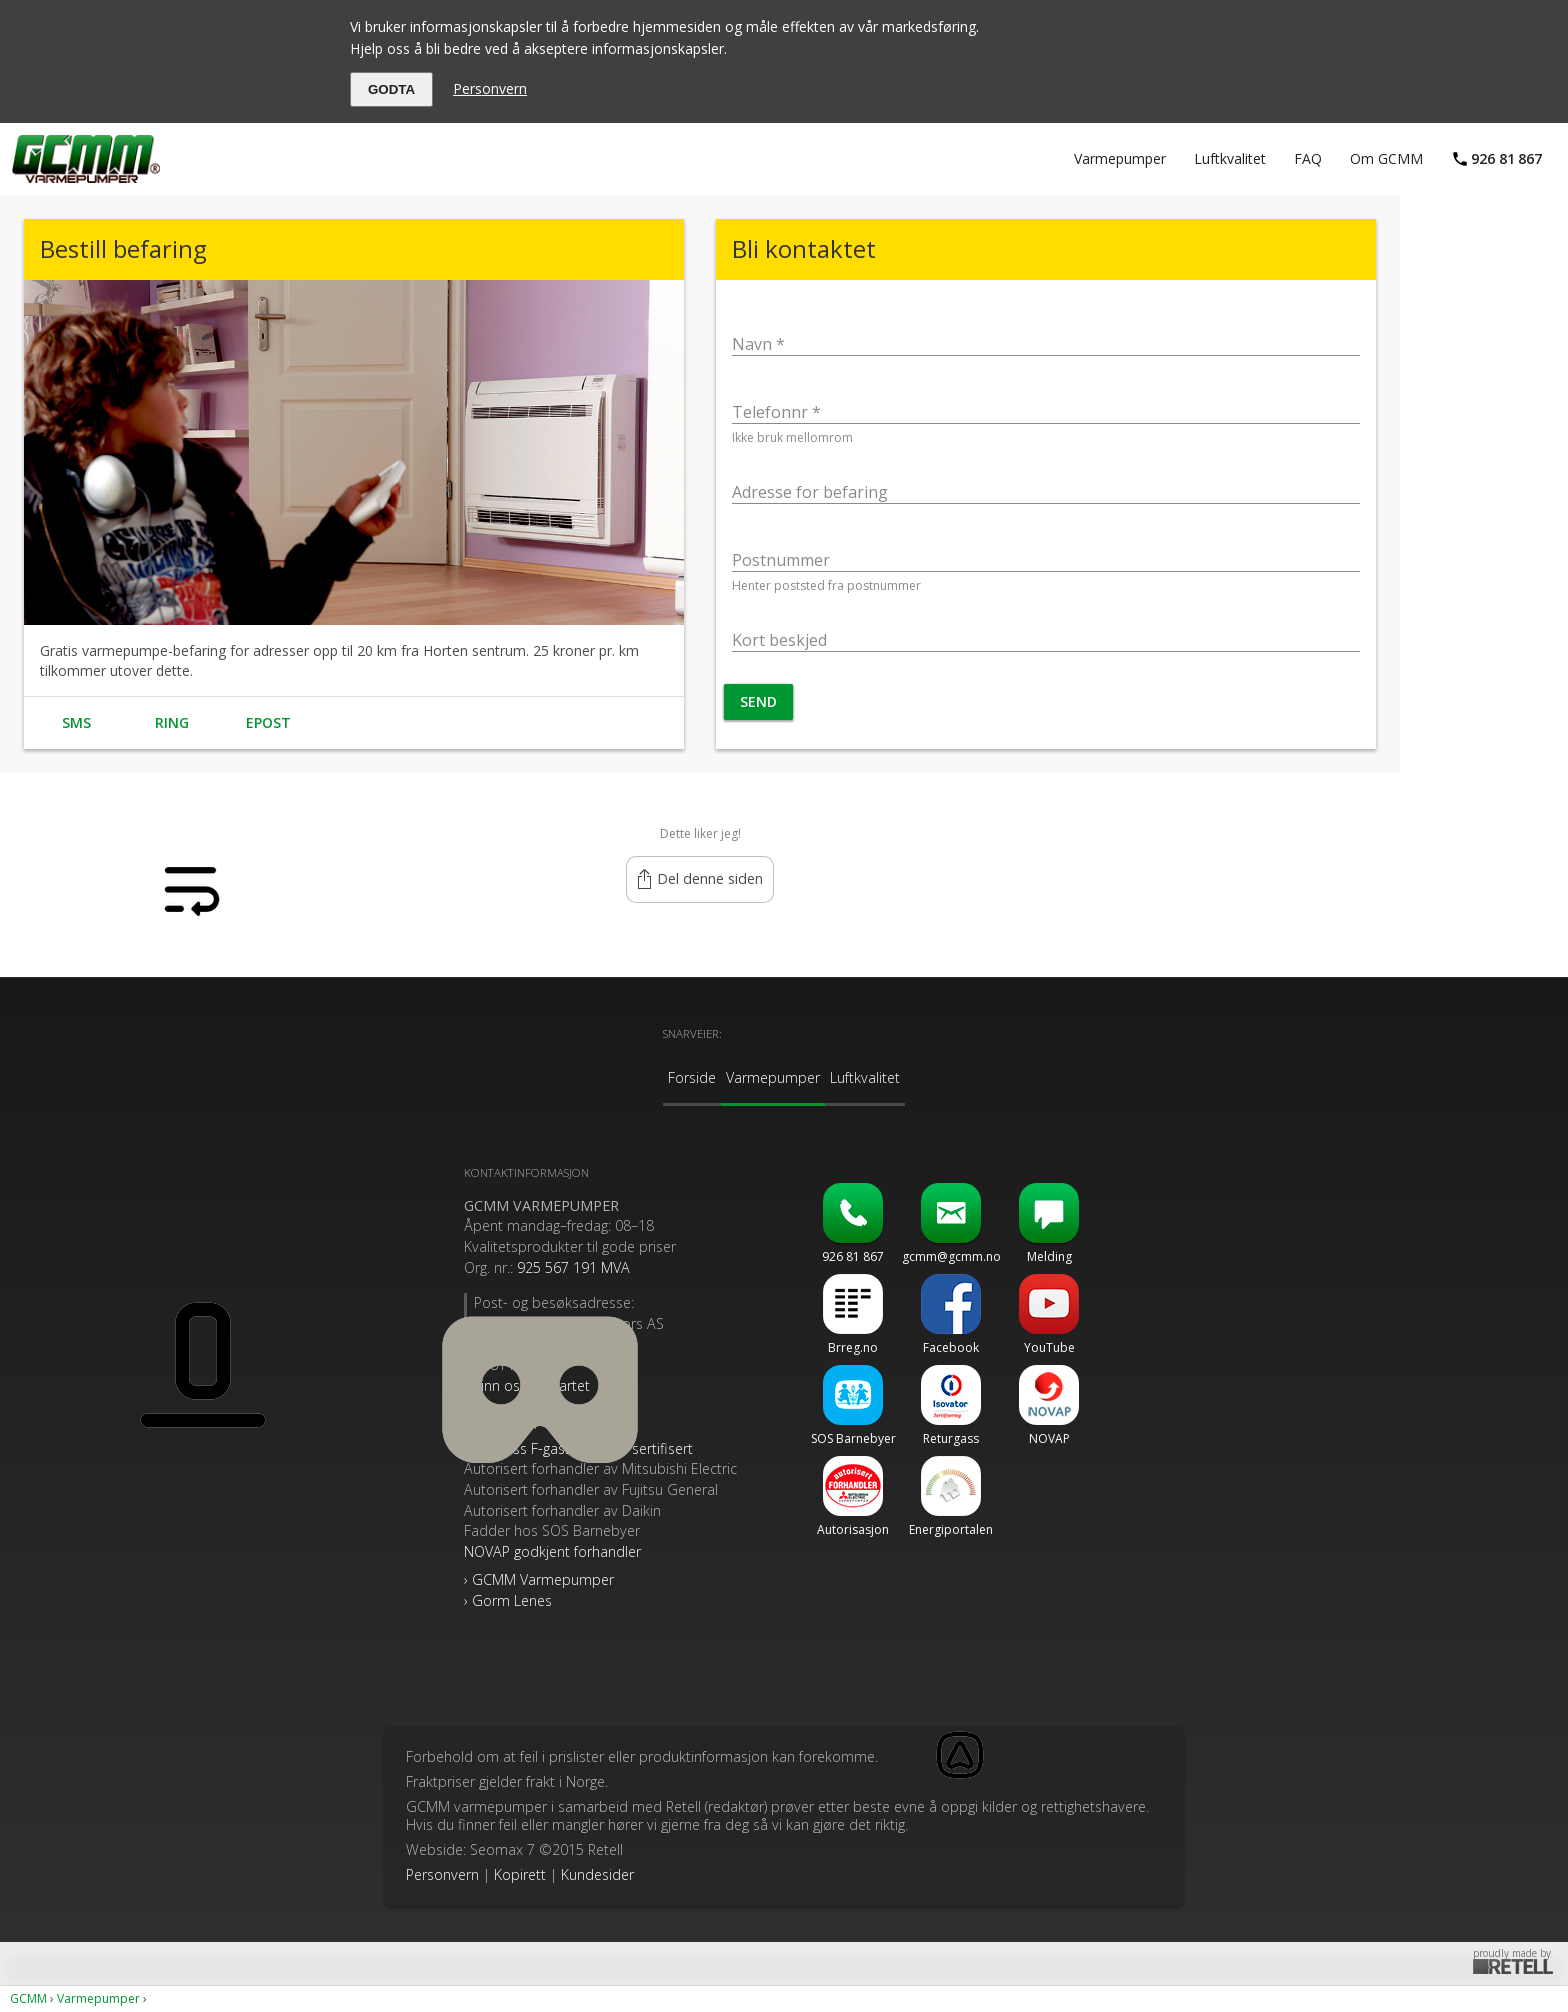 Image resolution: width=1568 pixels, height=2012 pixels. I want to click on access virtual reality or VR mode, so click(540, 1385).